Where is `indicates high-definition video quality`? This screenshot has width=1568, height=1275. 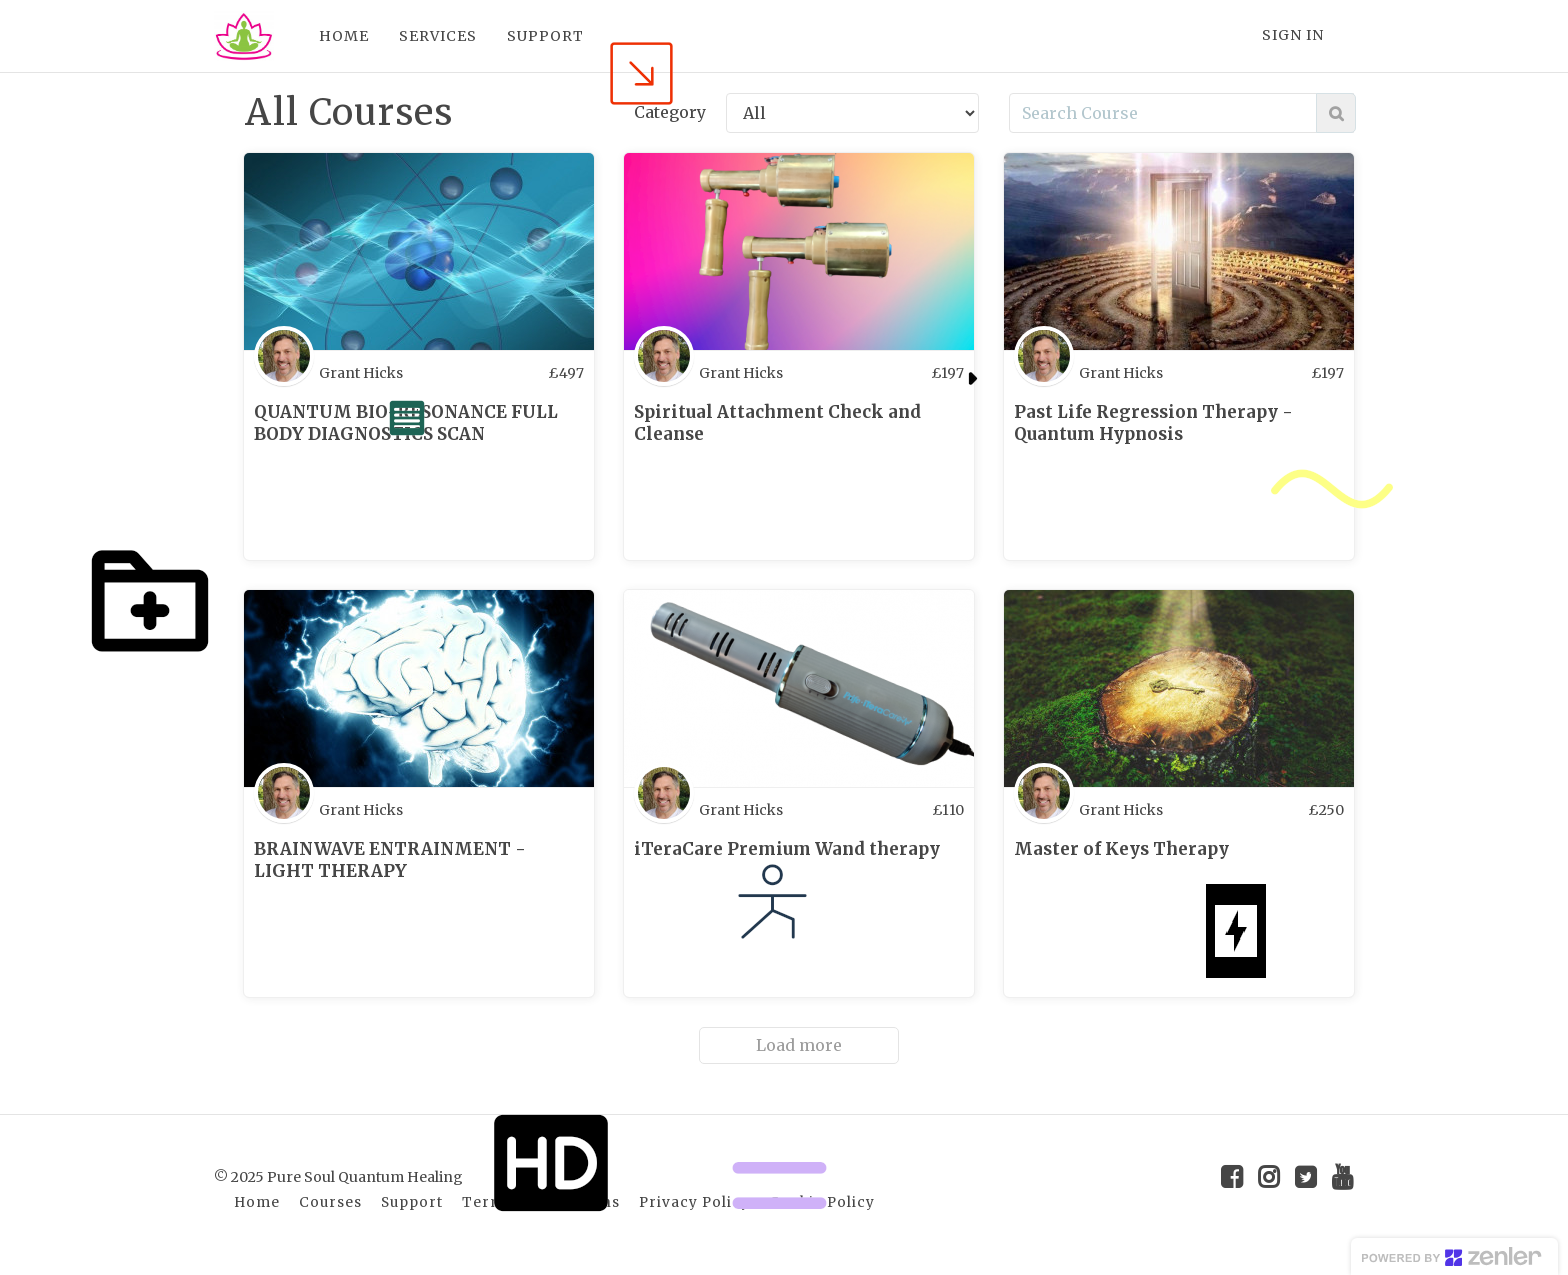
indicates high-definition video quality is located at coordinates (551, 1163).